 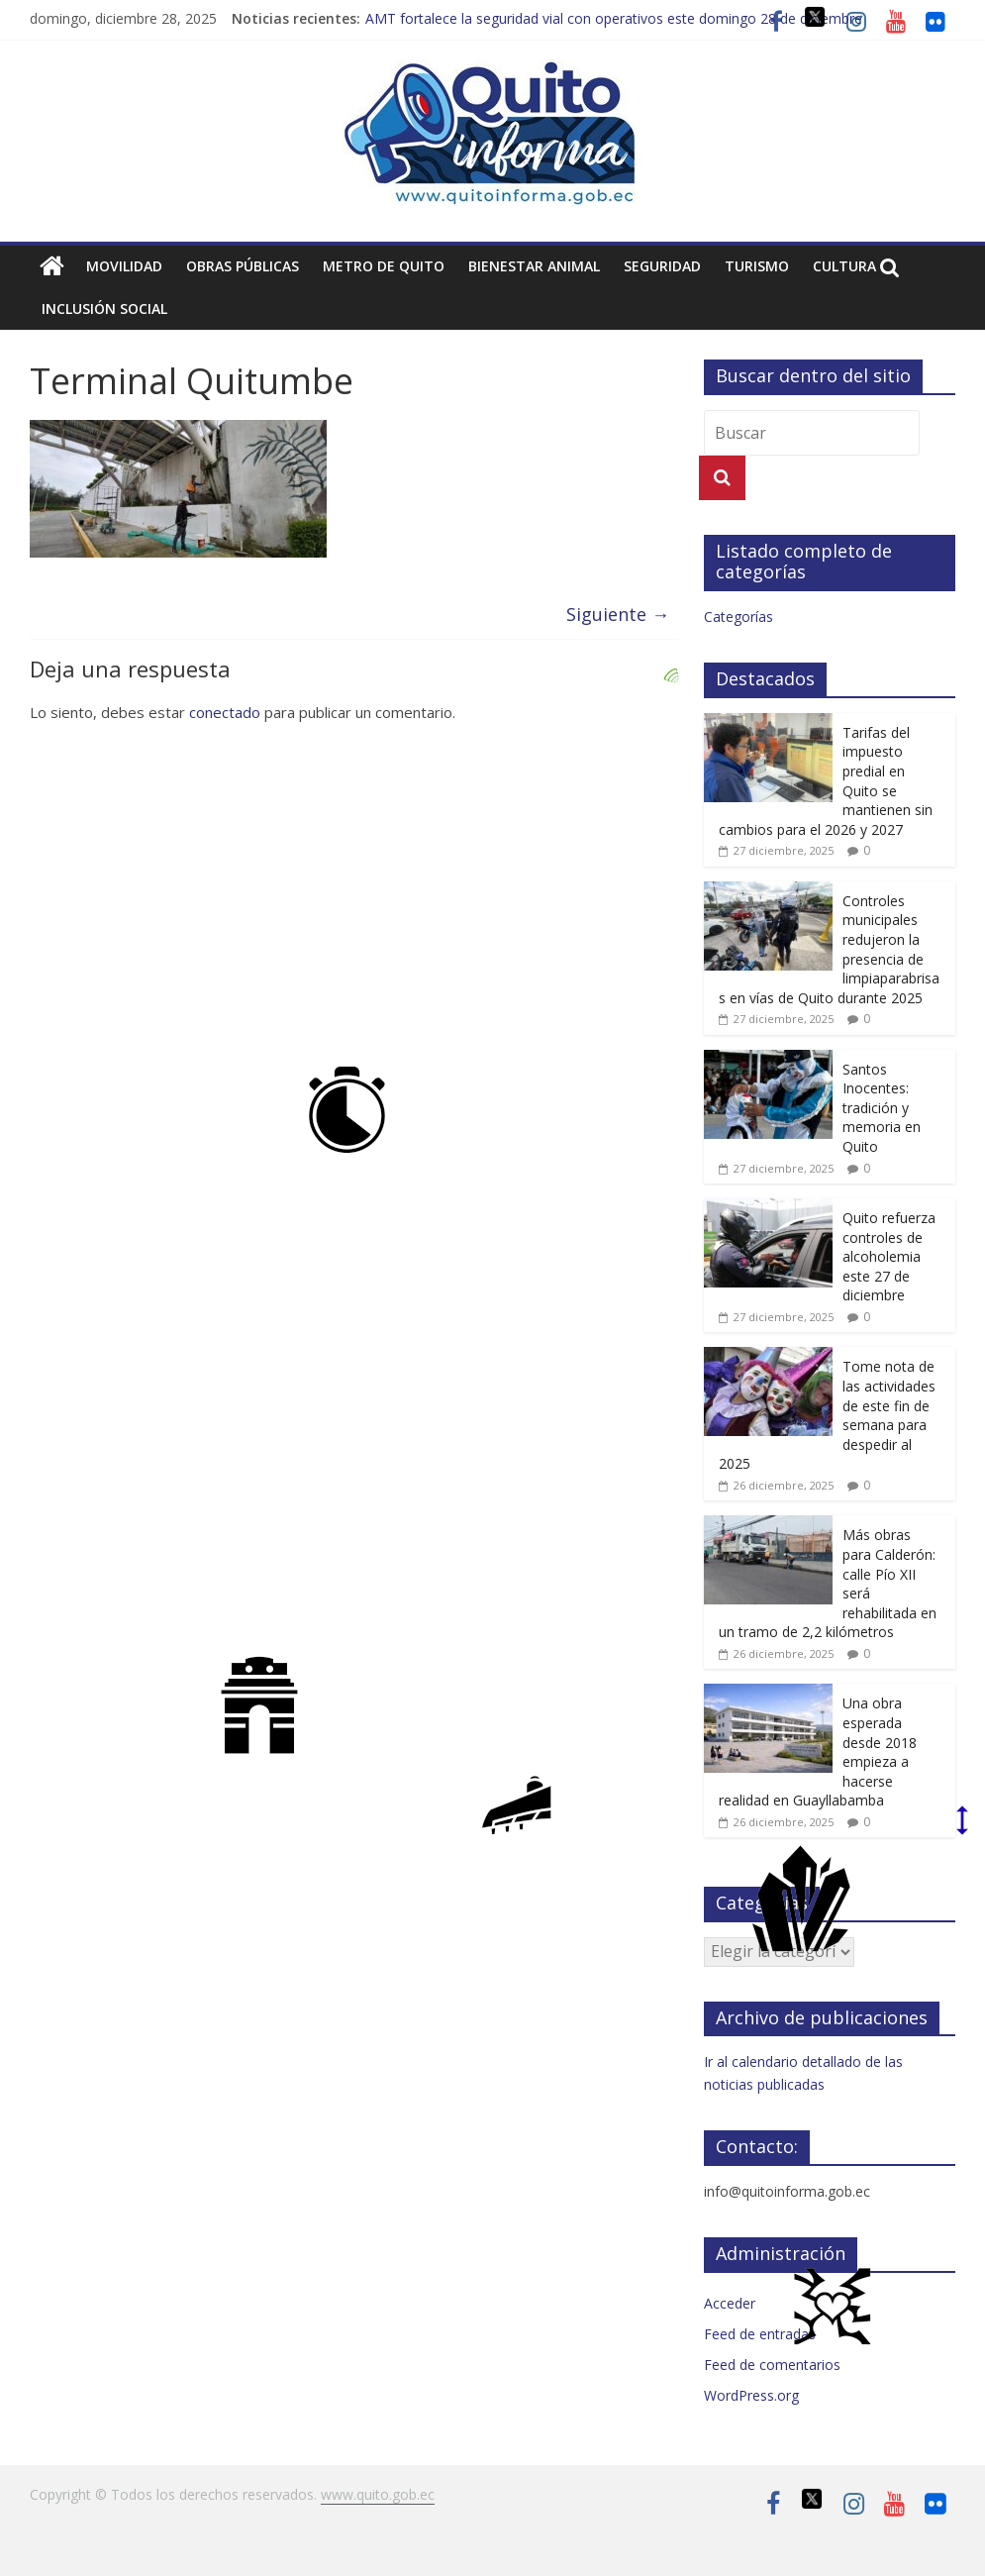 I want to click on view crystal resources or inventory, so click(x=801, y=1899).